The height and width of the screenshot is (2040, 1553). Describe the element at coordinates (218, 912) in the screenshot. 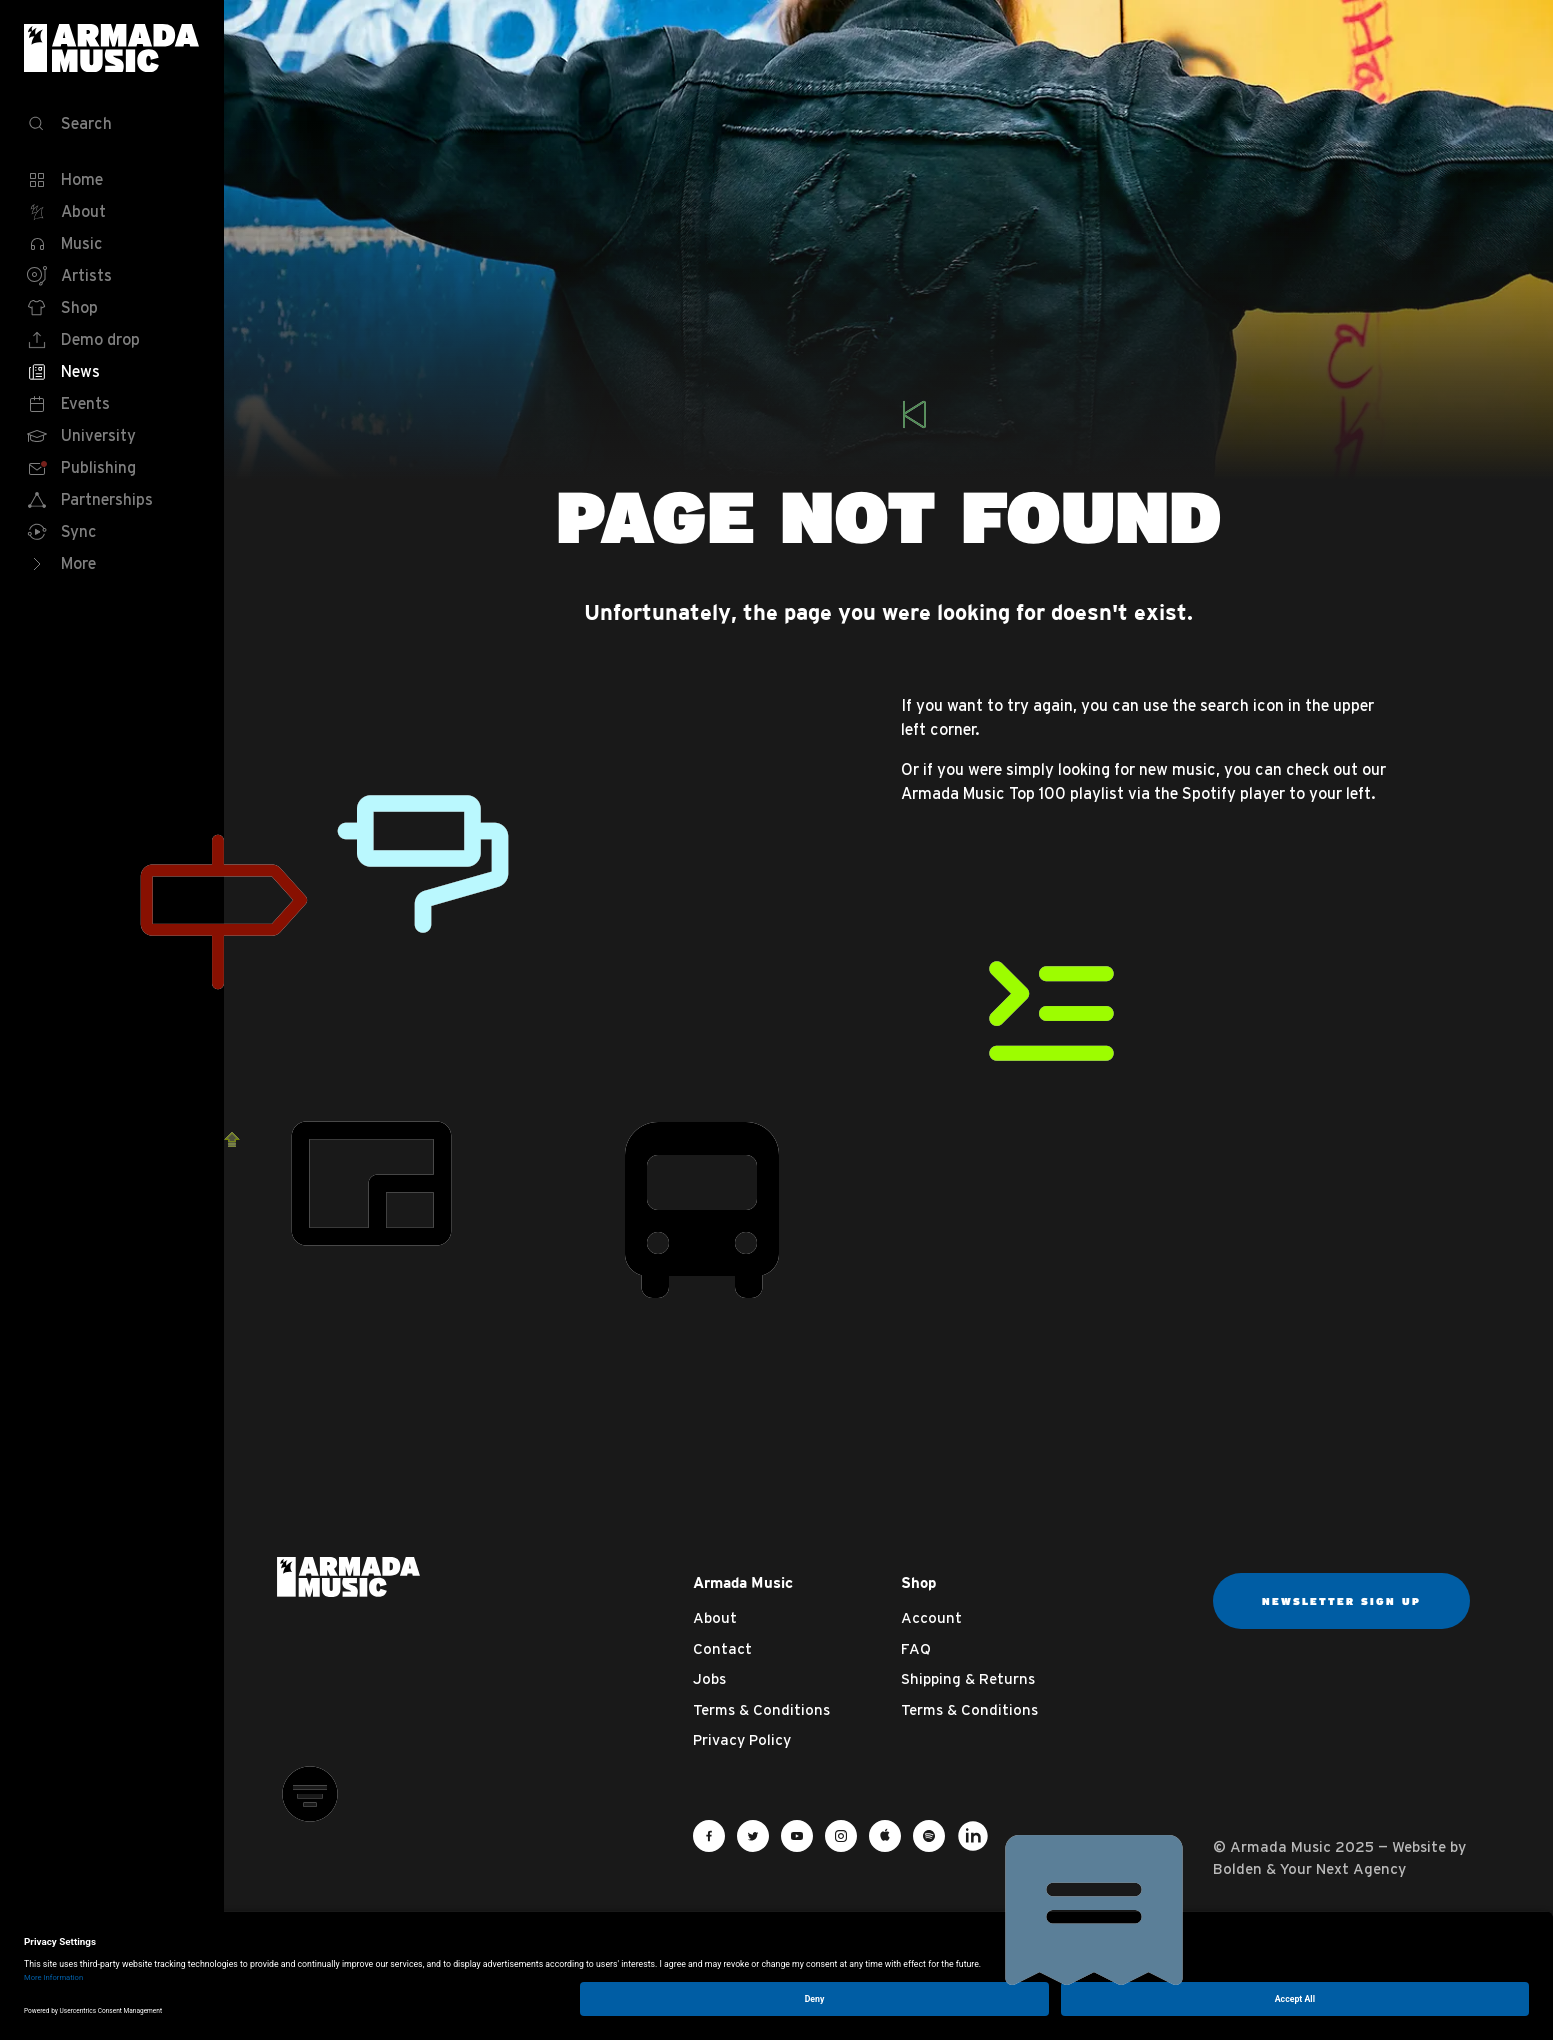

I see `navigate to directions or wayfinding` at that location.